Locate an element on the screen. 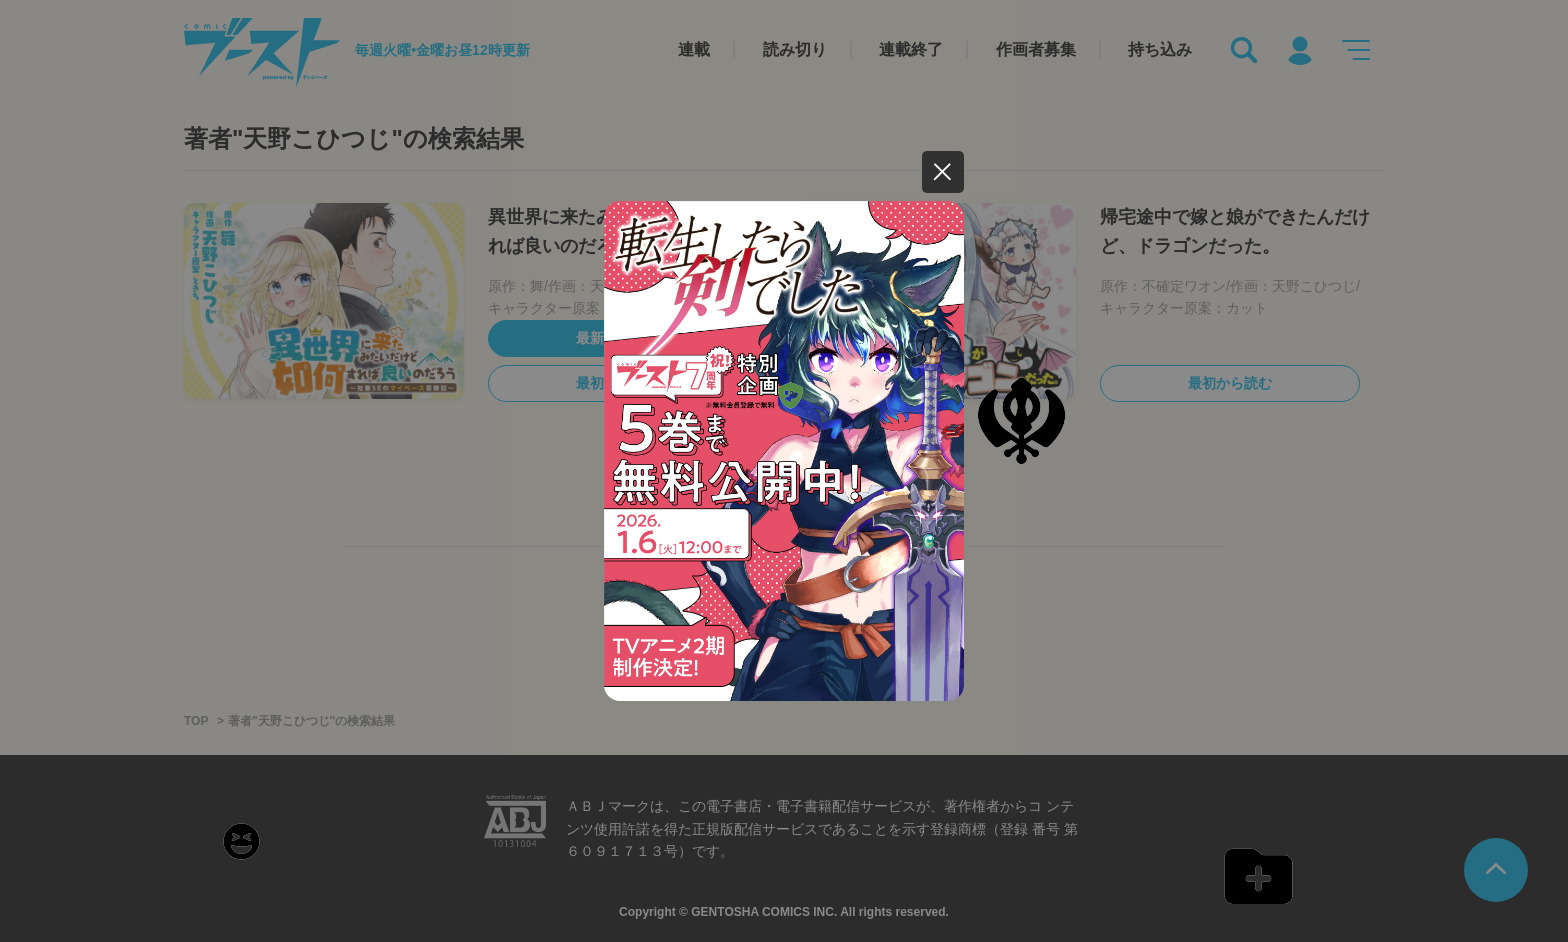 This screenshot has width=1568, height=942. indicates Sikh religious content or community is located at coordinates (1021, 420).